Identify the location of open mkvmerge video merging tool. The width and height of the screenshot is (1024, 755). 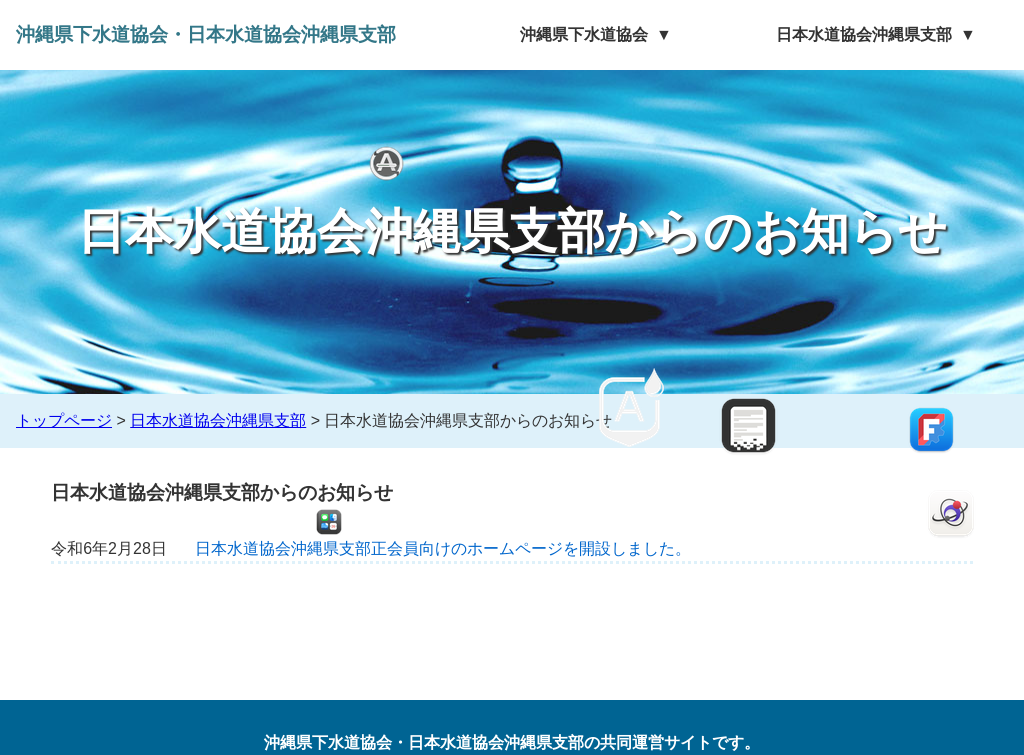
(951, 513).